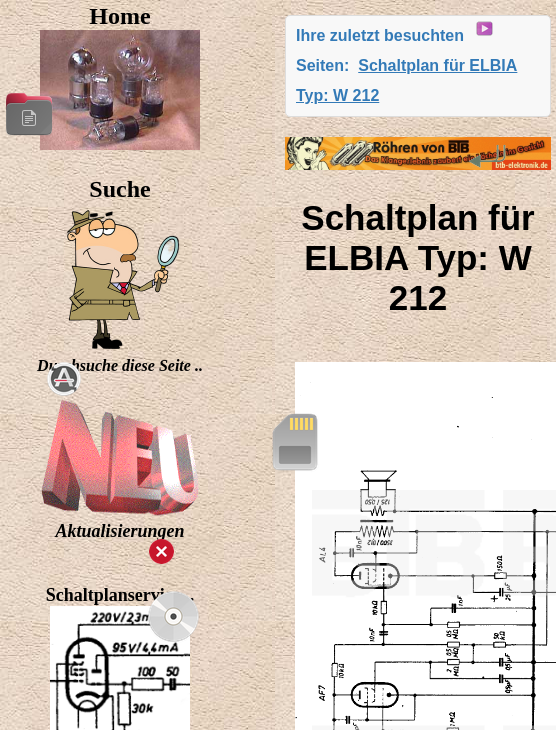  Describe the element at coordinates (295, 442) in the screenshot. I see `access removable storage device` at that location.